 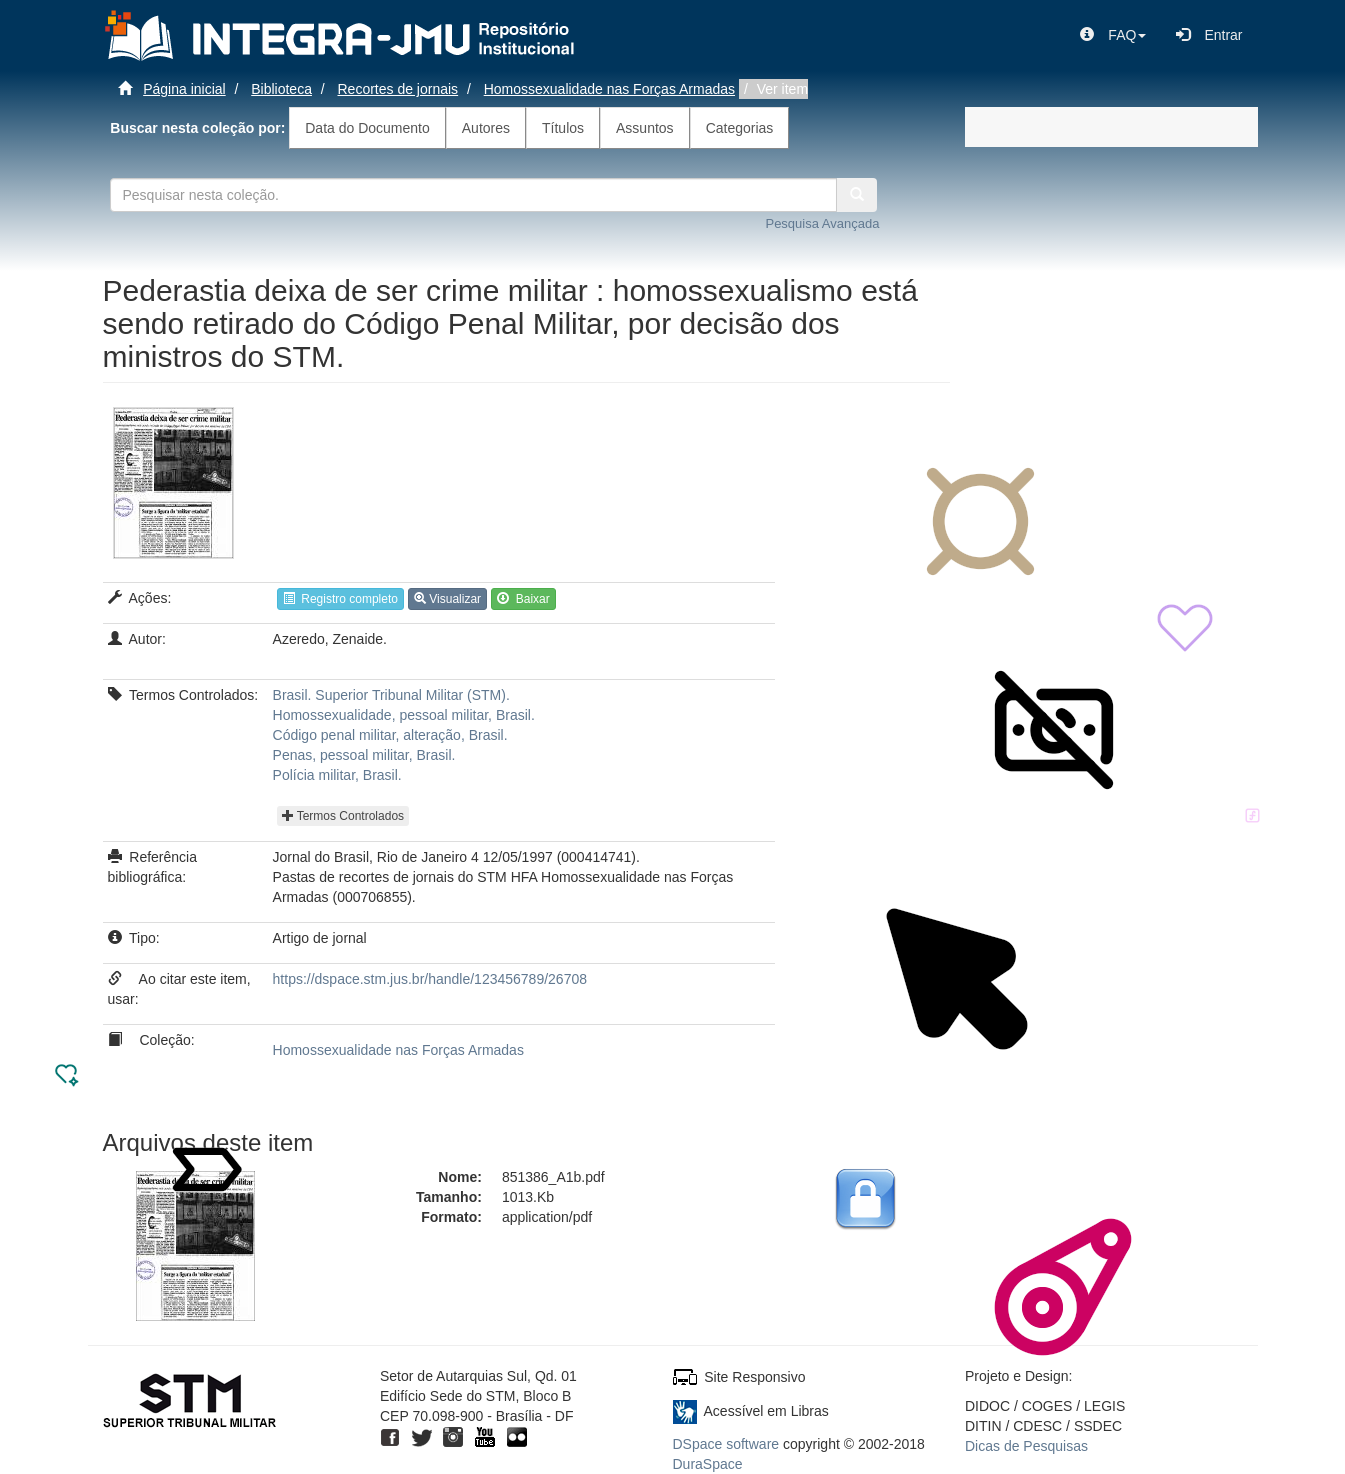 What do you see at coordinates (1252, 815) in the screenshot?
I see `access function or formula editor` at bounding box center [1252, 815].